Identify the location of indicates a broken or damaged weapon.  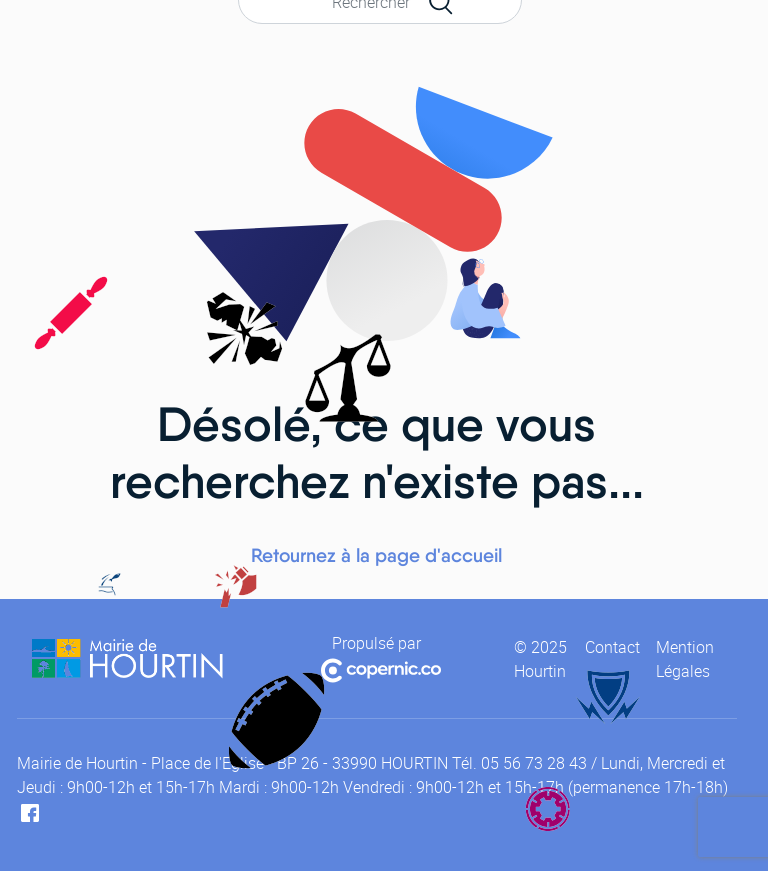
(234, 585).